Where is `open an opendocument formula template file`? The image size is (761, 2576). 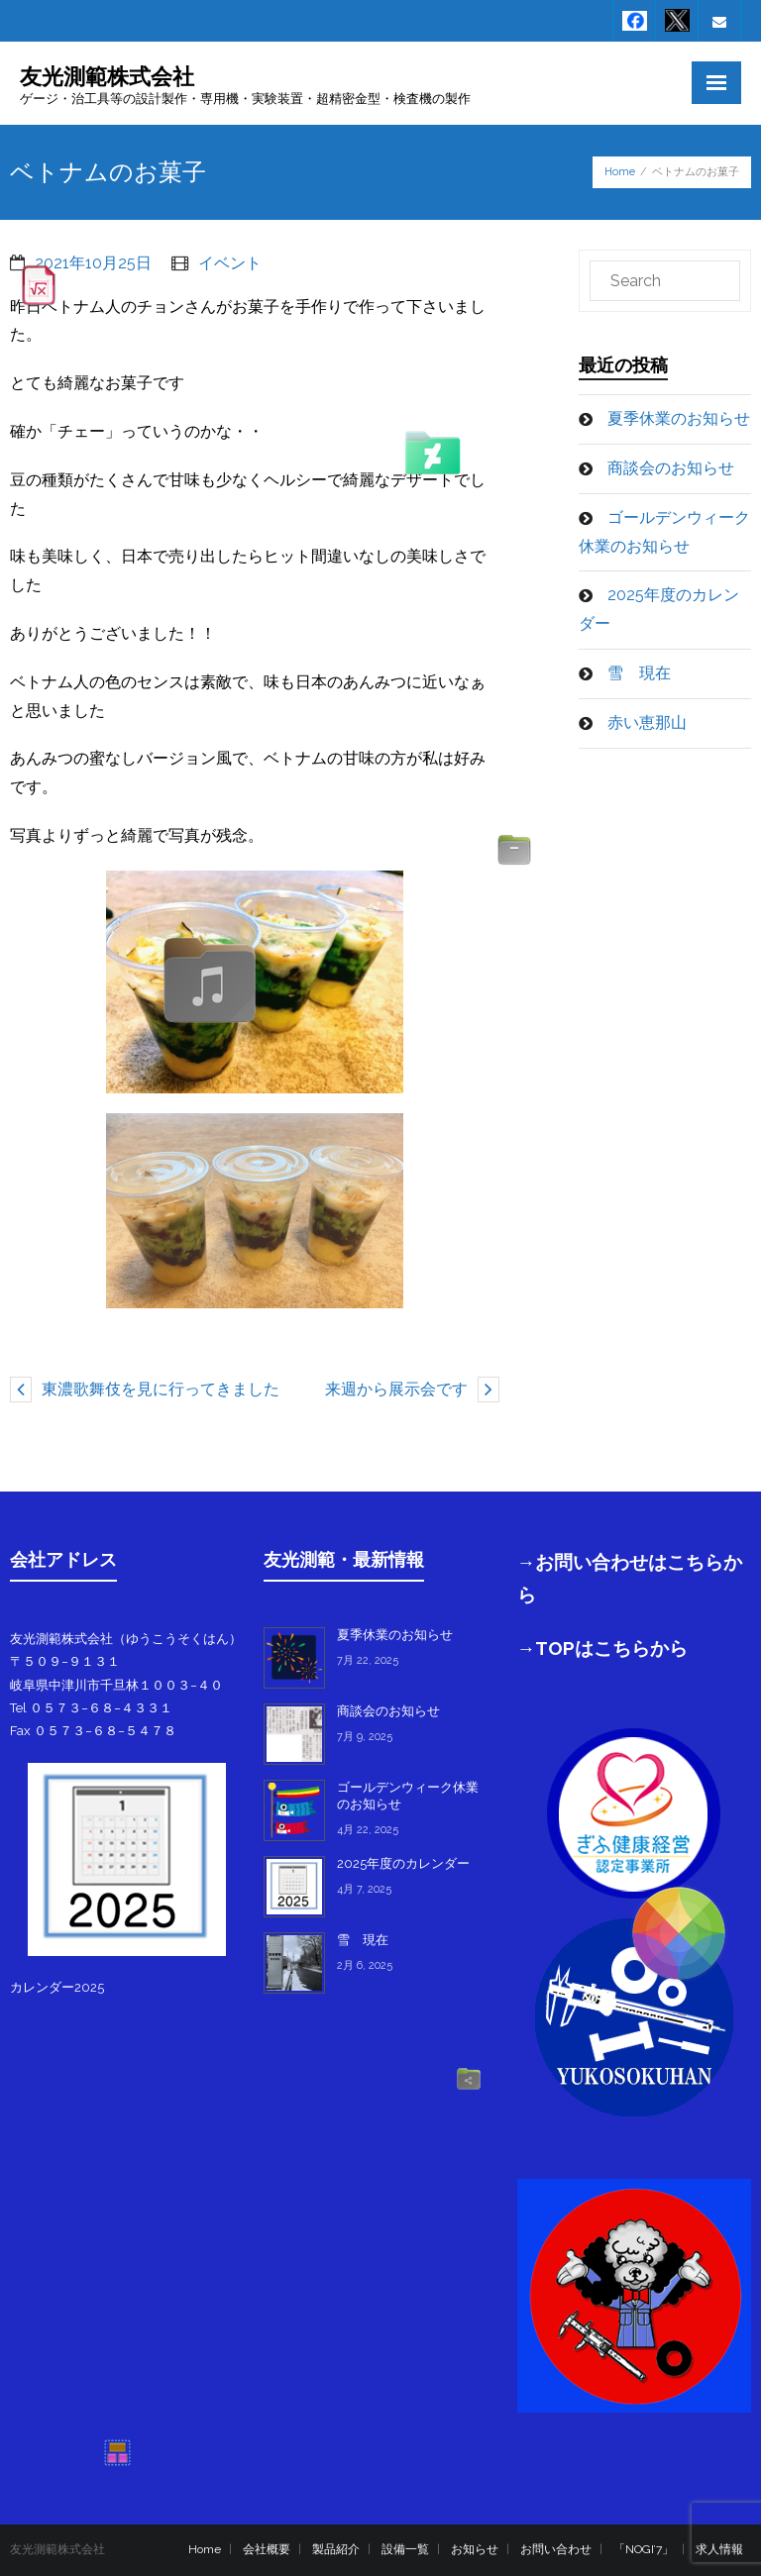 open an opendocument formula template file is located at coordinates (39, 285).